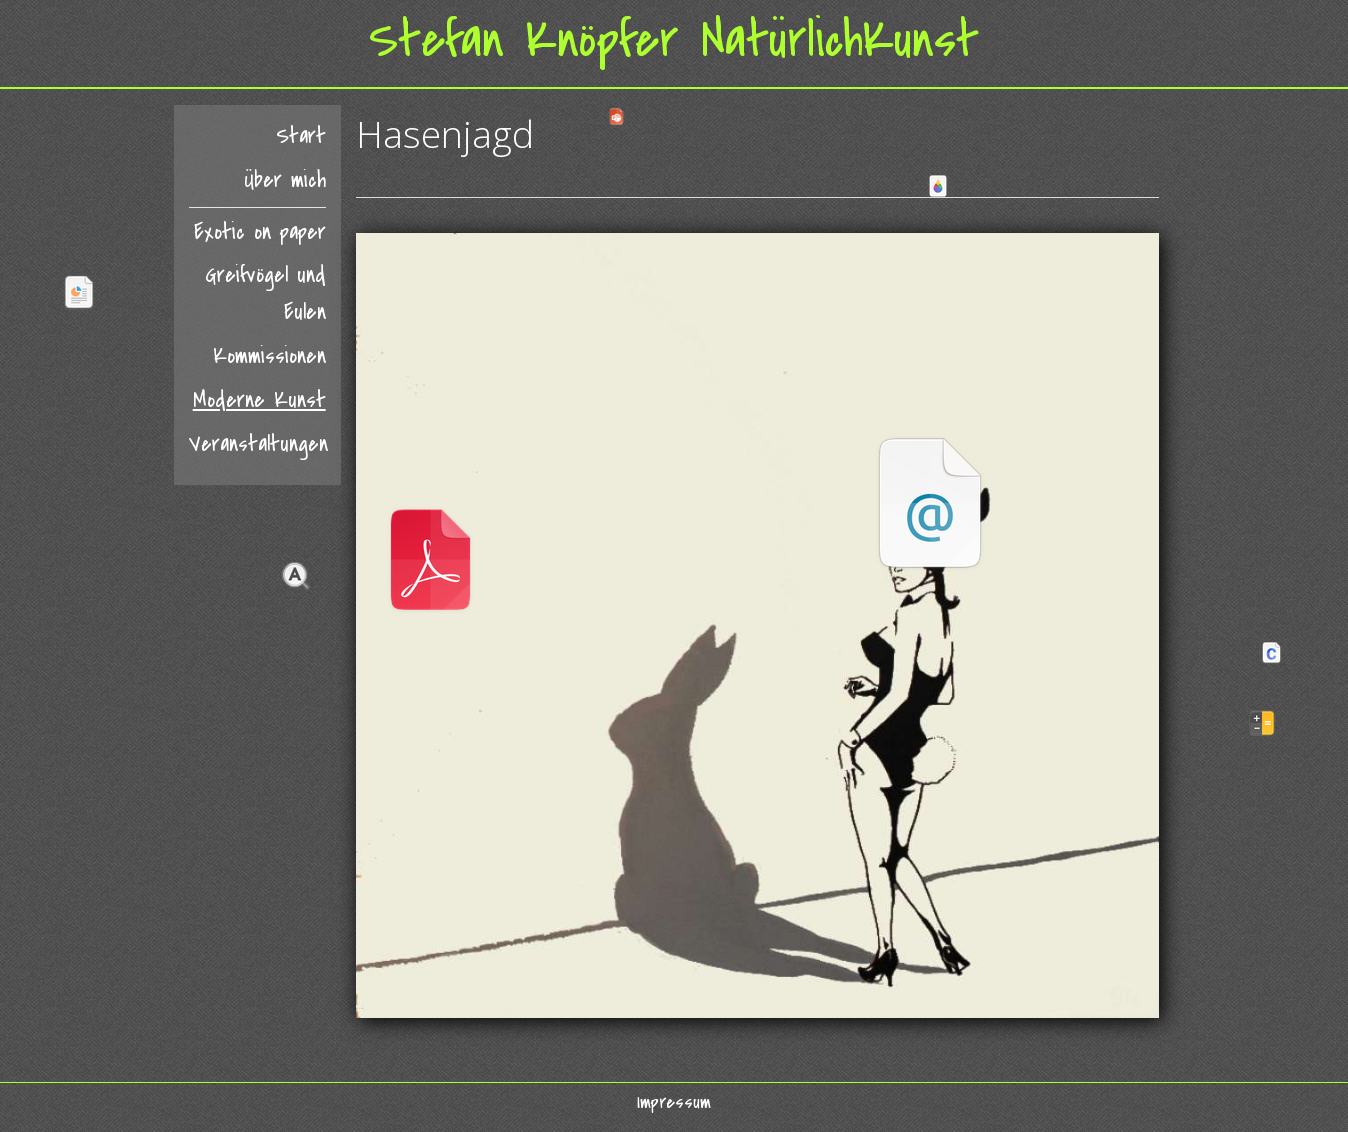  Describe the element at coordinates (79, 292) in the screenshot. I see `open a presentation file` at that location.